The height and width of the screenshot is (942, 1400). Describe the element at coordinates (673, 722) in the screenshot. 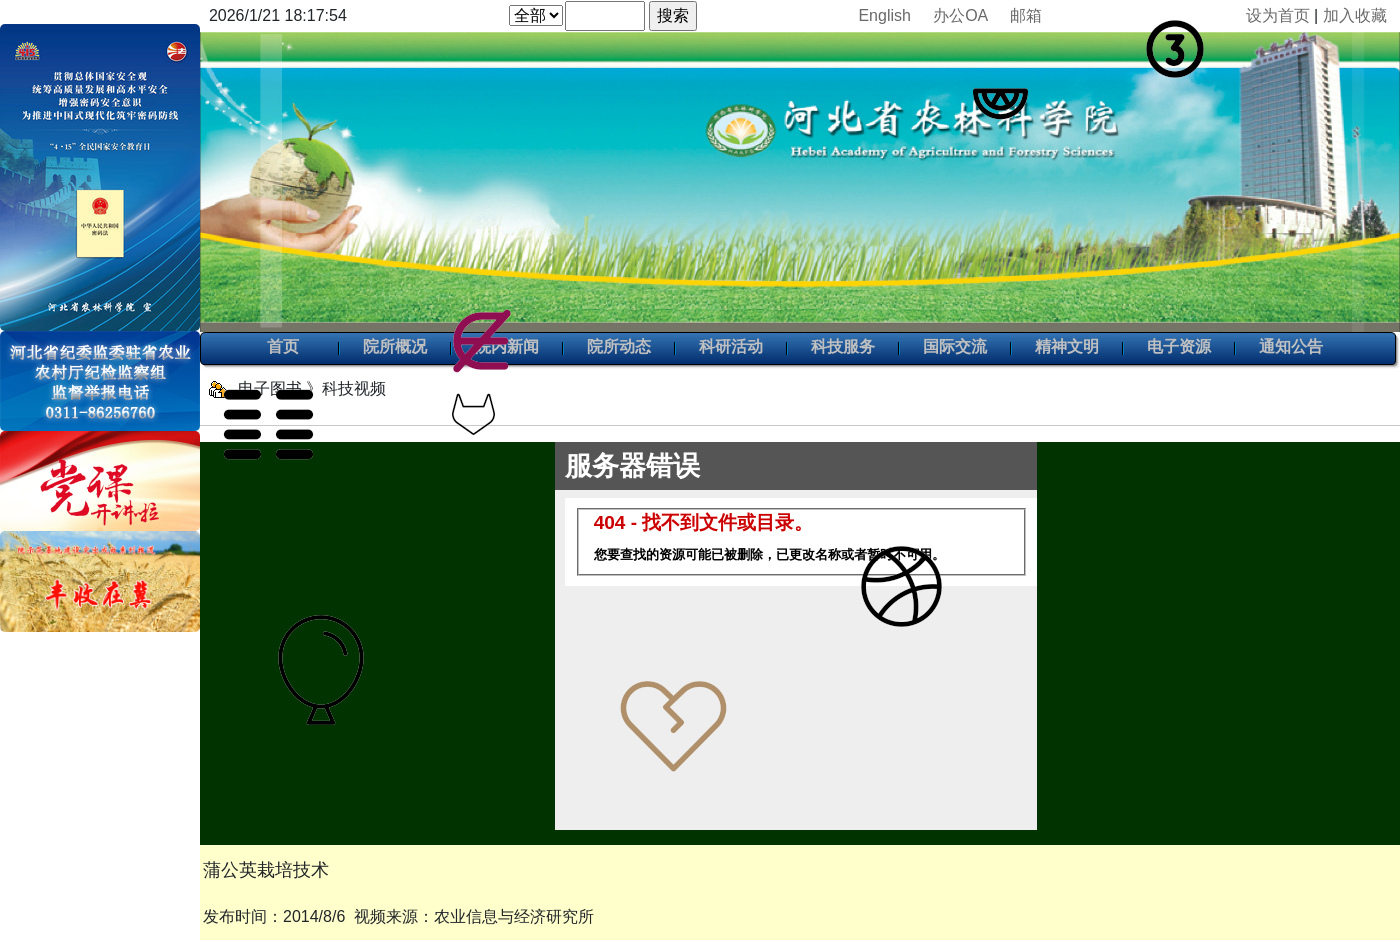

I see `unlike or remove from favorites` at that location.